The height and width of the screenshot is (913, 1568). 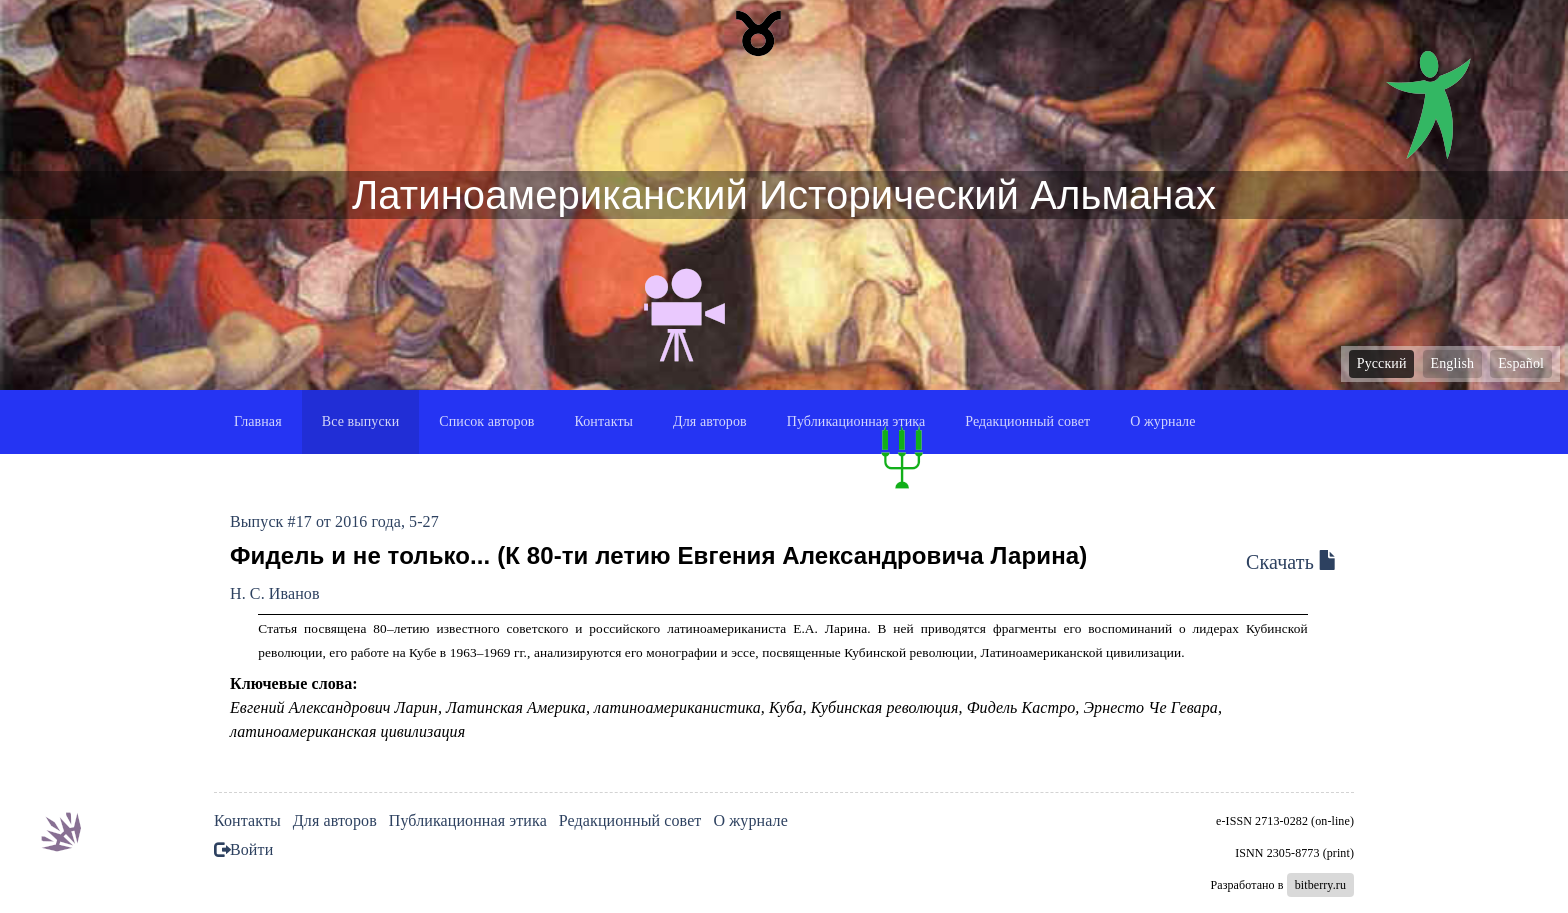 I want to click on access video or movie content, so click(x=684, y=311).